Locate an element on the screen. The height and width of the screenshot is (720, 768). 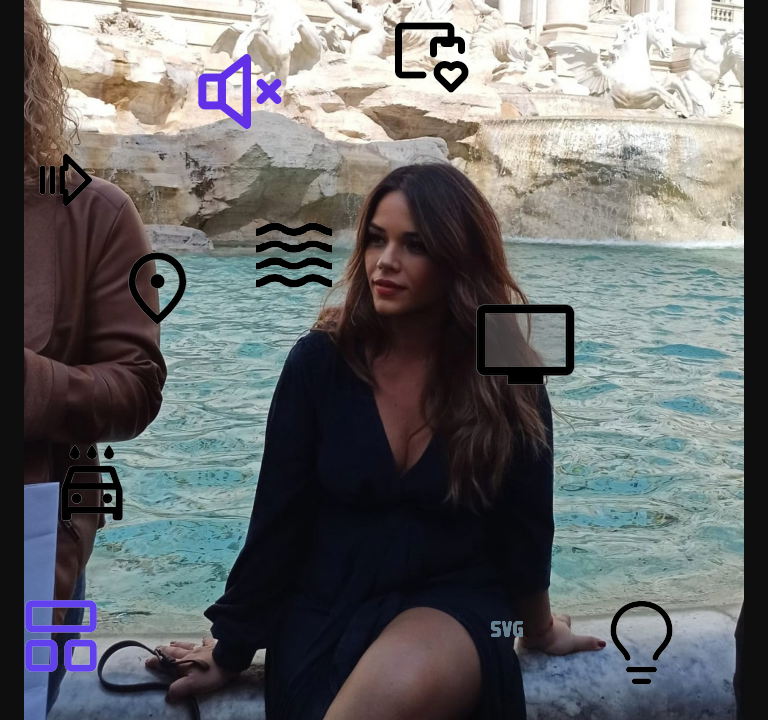
view or select a location on the map is located at coordinates (157, 288).